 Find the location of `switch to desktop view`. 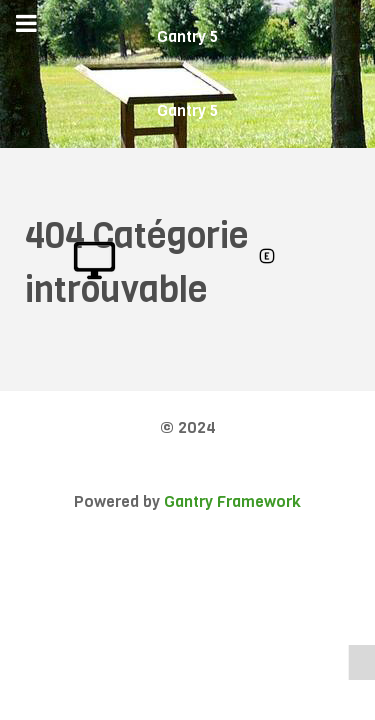

switch to desktop view is located at coordinates (94, 260).